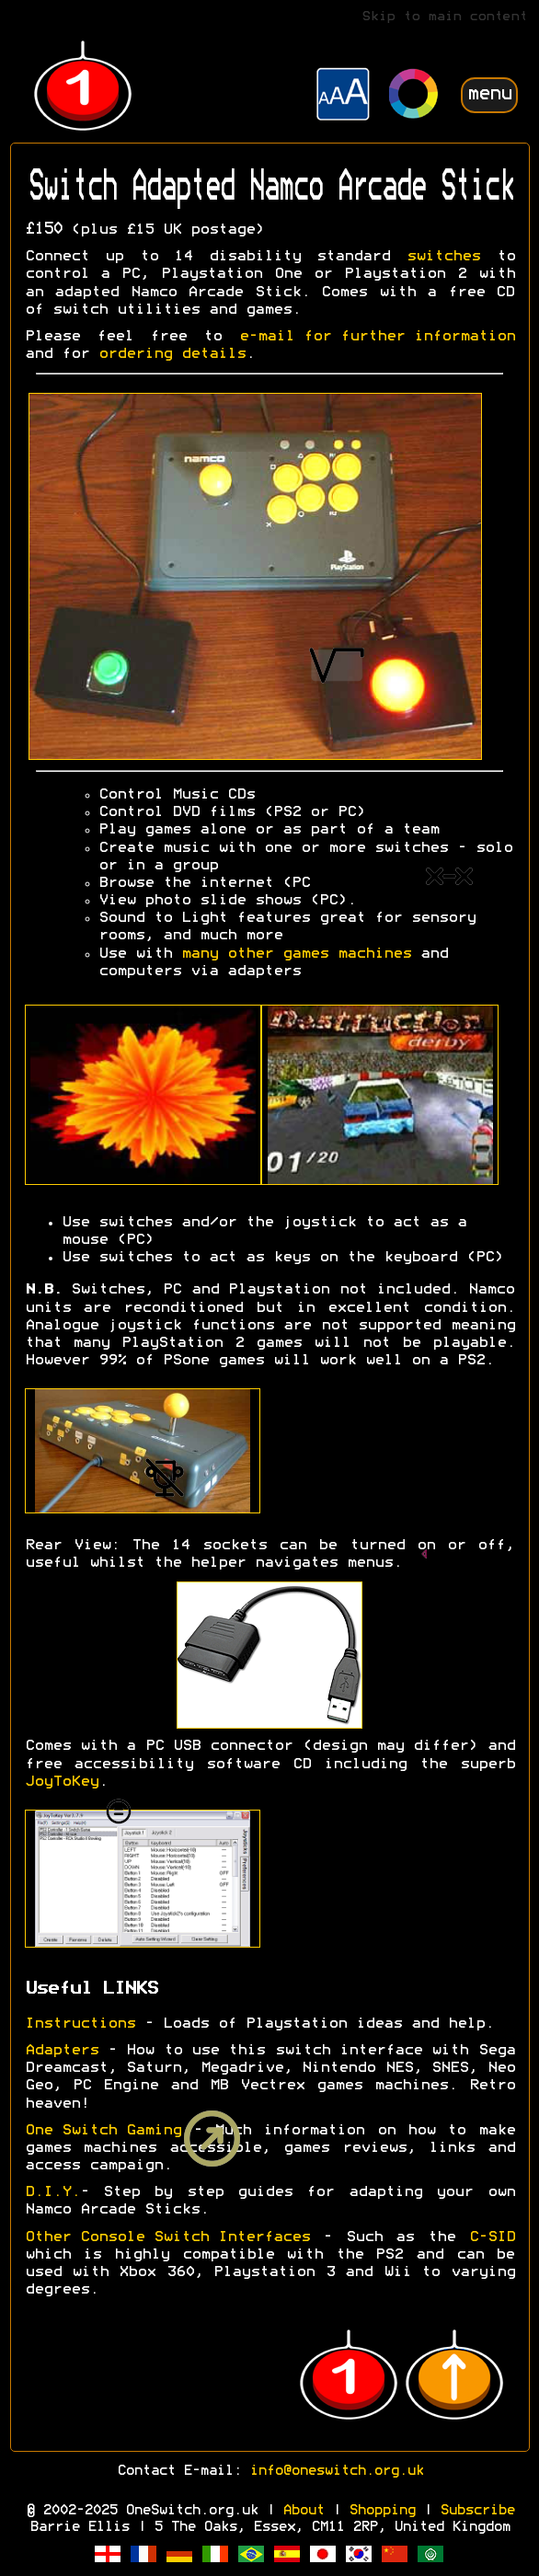 This screenshot has width=539, height=2576. What do you see at coordinates (425, 1554) in the screenshot?
I see `go back to the previous screen` at bounding box center [425, 1554].